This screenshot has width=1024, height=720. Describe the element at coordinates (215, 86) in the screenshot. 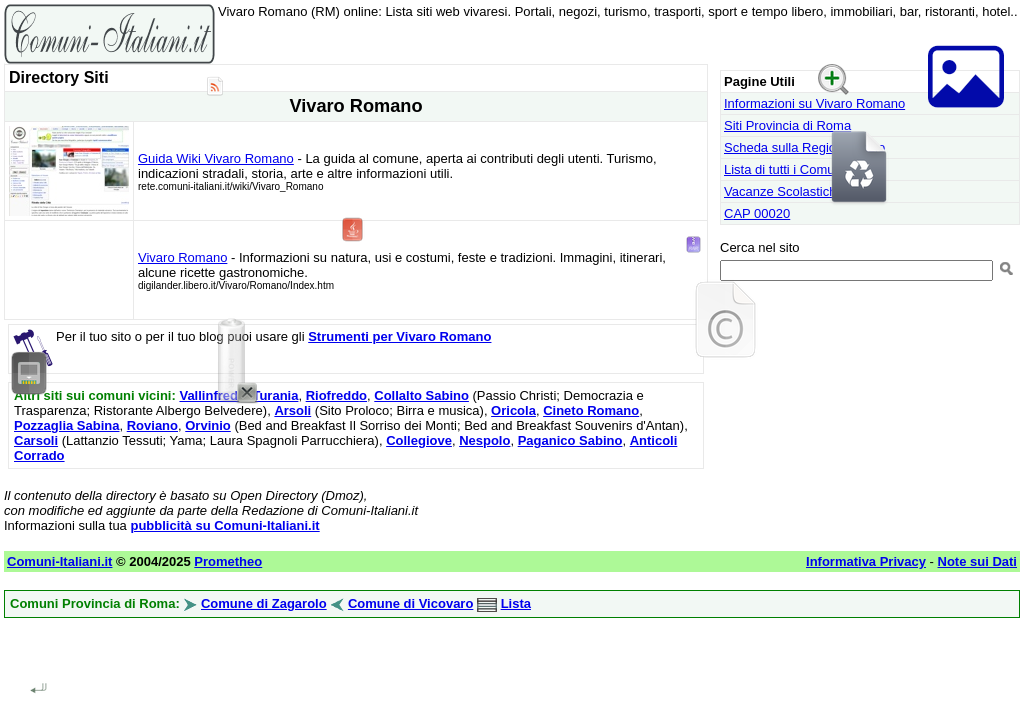

I see `an RSS feed file or document` at that location.